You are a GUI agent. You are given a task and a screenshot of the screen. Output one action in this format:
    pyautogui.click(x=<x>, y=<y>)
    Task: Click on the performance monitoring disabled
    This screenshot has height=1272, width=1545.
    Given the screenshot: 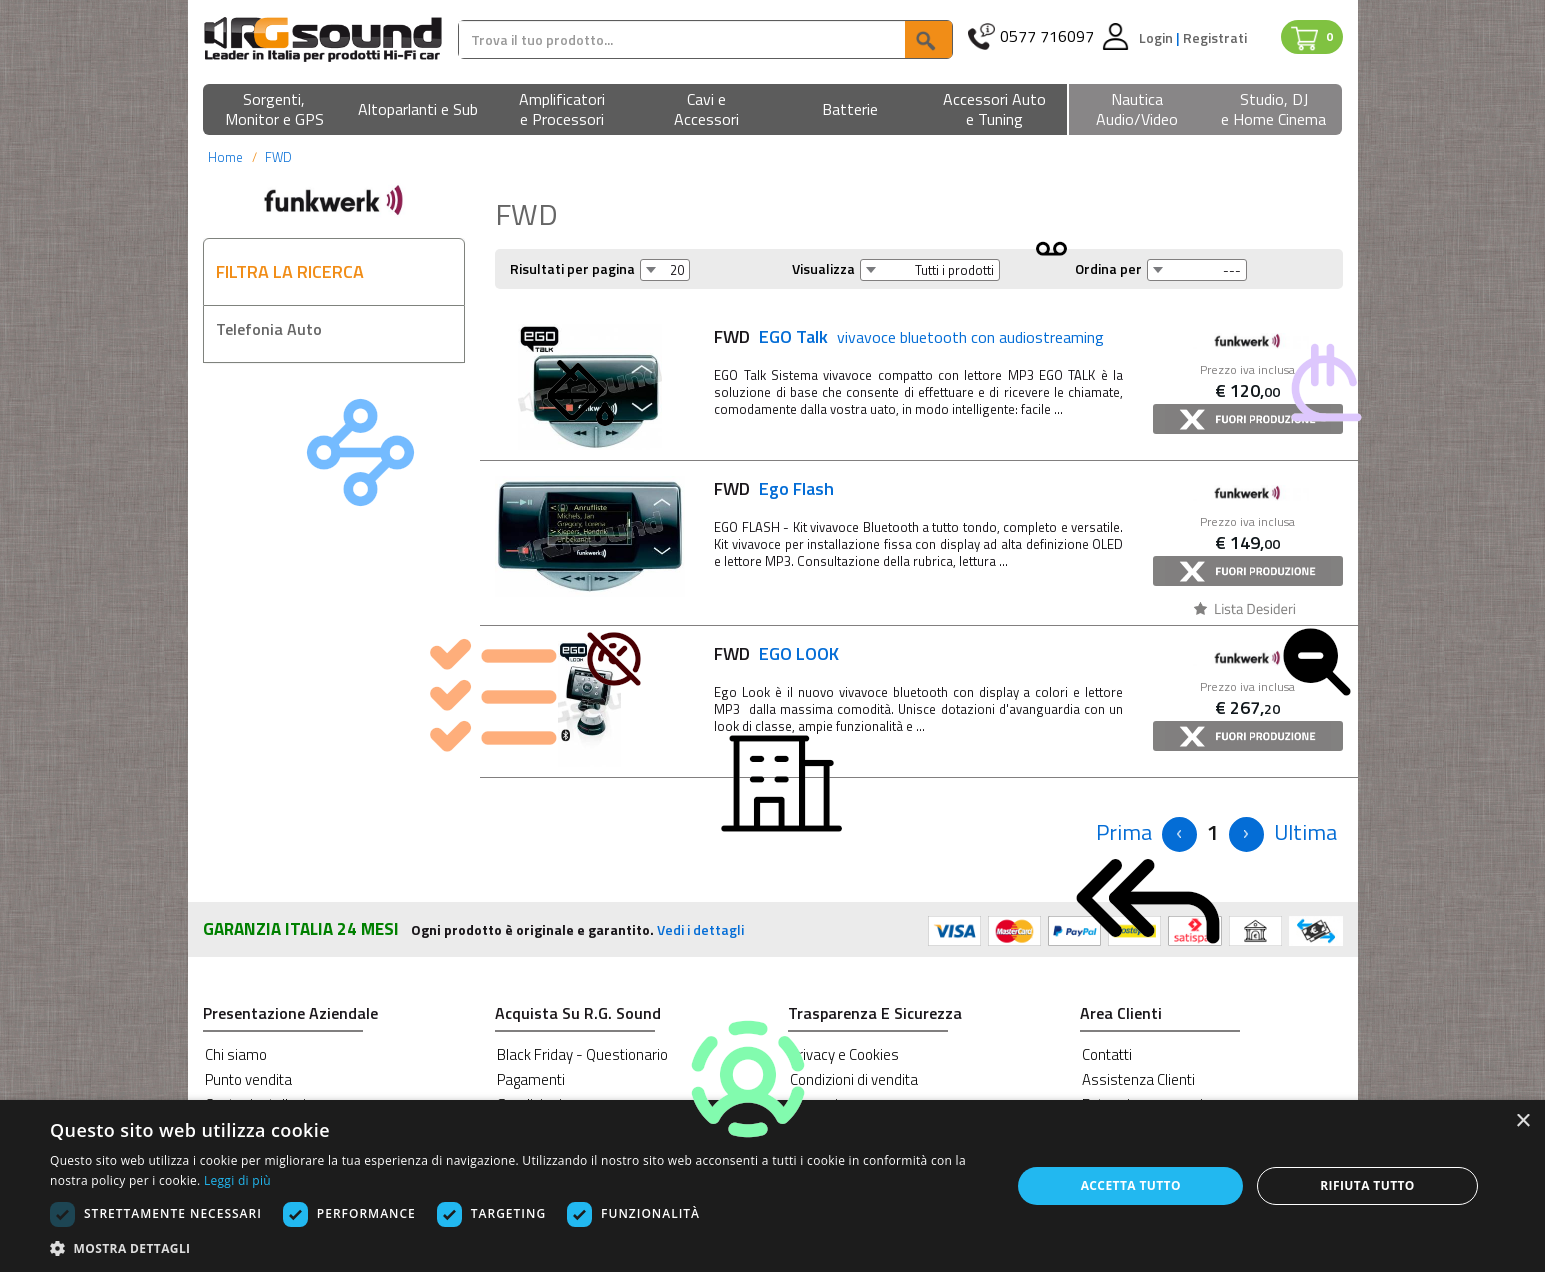 What is the action you would take?
    pyautogui.click(x=614, y=659)
    